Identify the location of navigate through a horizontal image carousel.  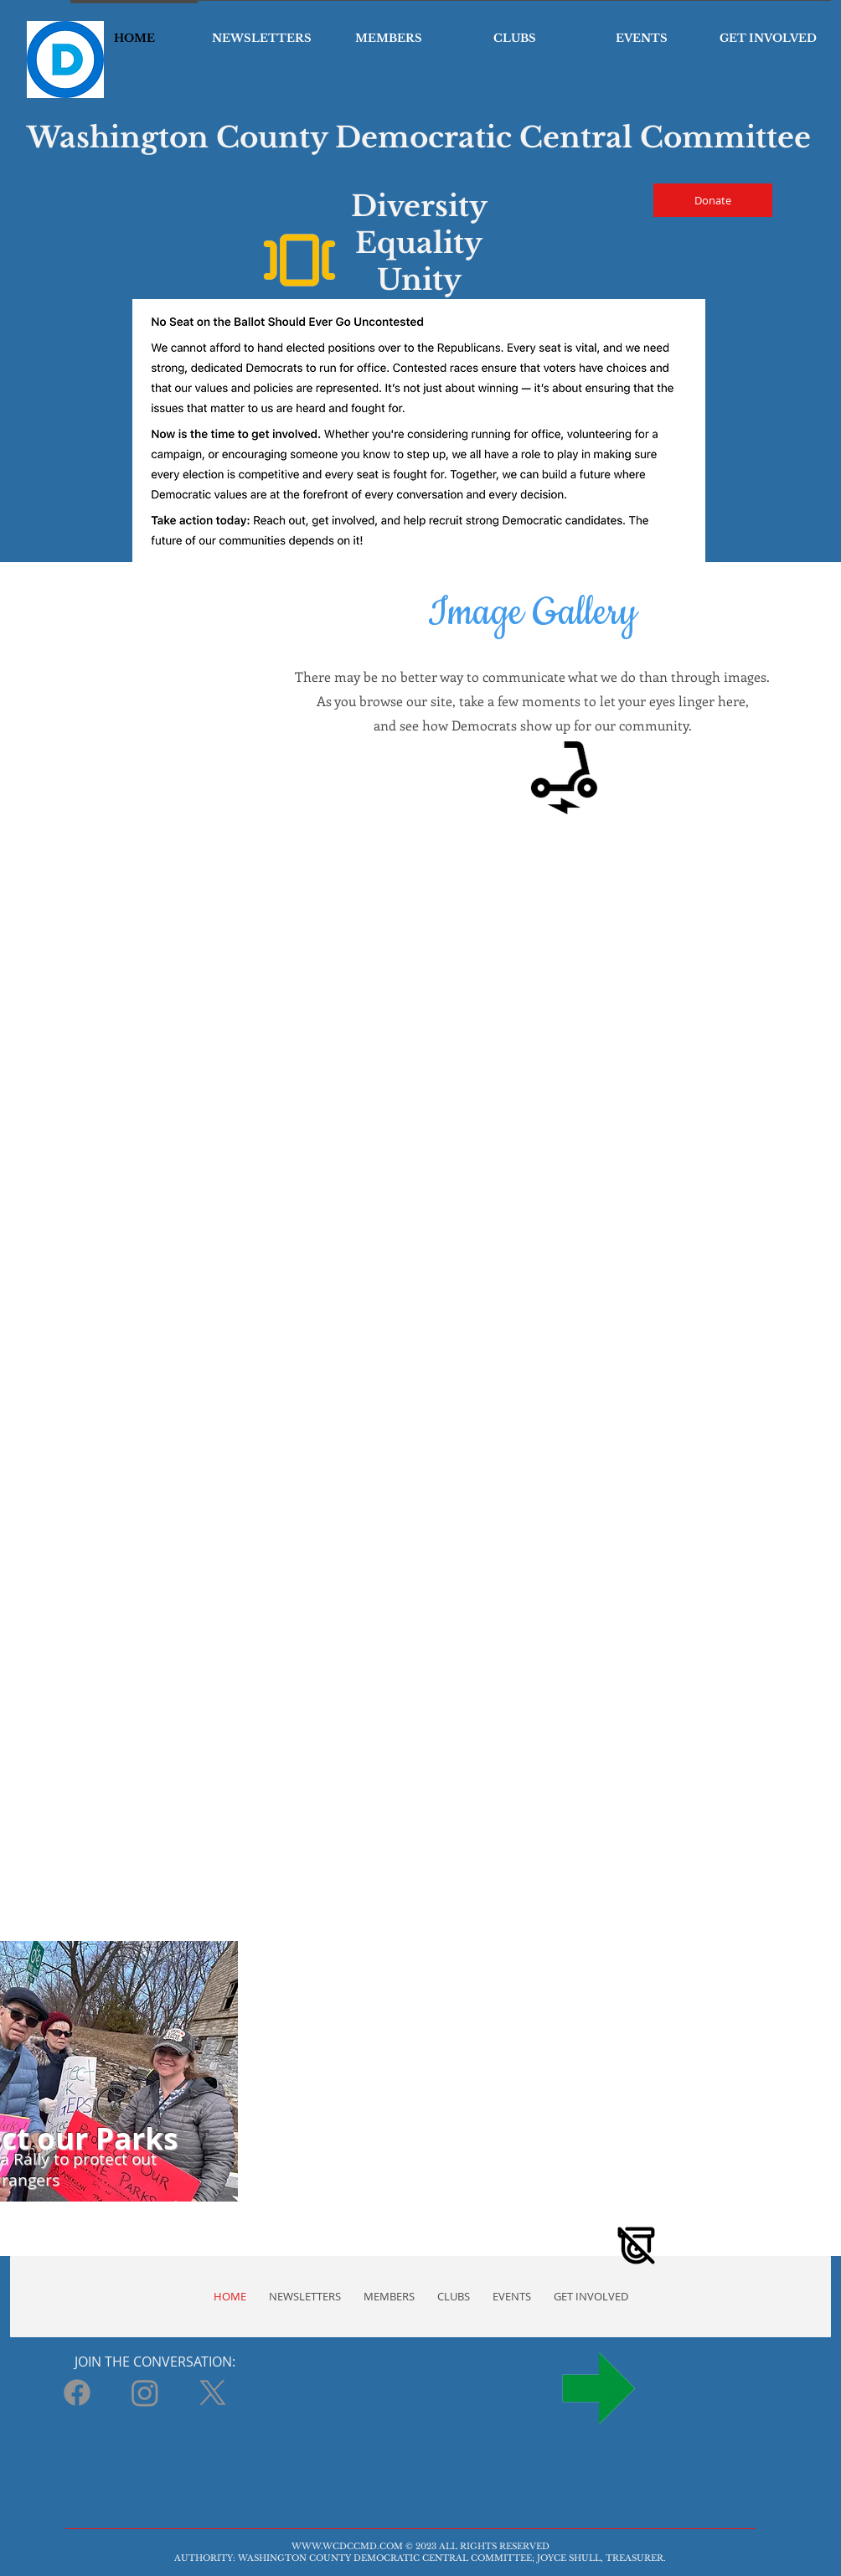
(299, 260).